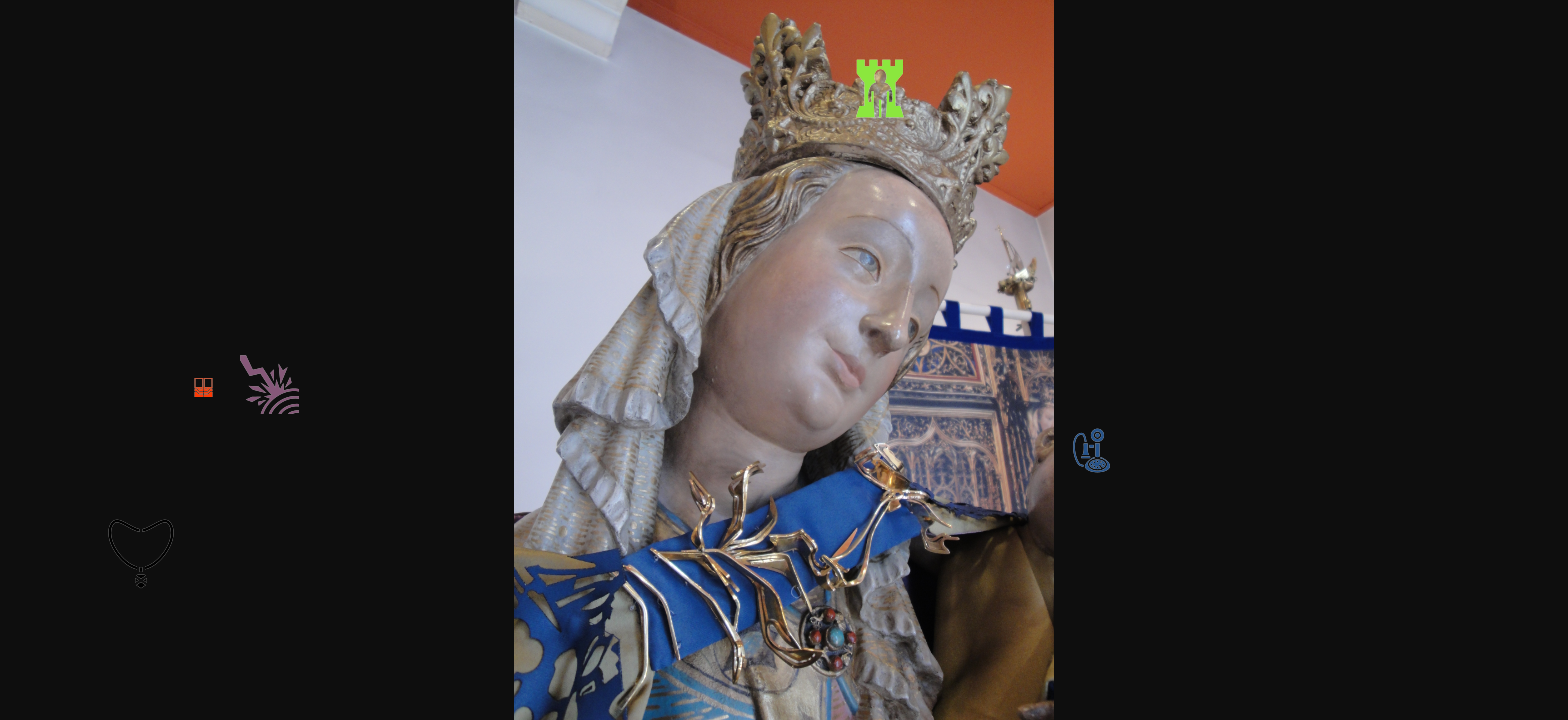 The height and width of the screenshot is (720, 1568). What do you see at coordinates (1091, 450) in the screenshot?
I see `vintage or classic phone contact option` at bounding box center [1091, 450].